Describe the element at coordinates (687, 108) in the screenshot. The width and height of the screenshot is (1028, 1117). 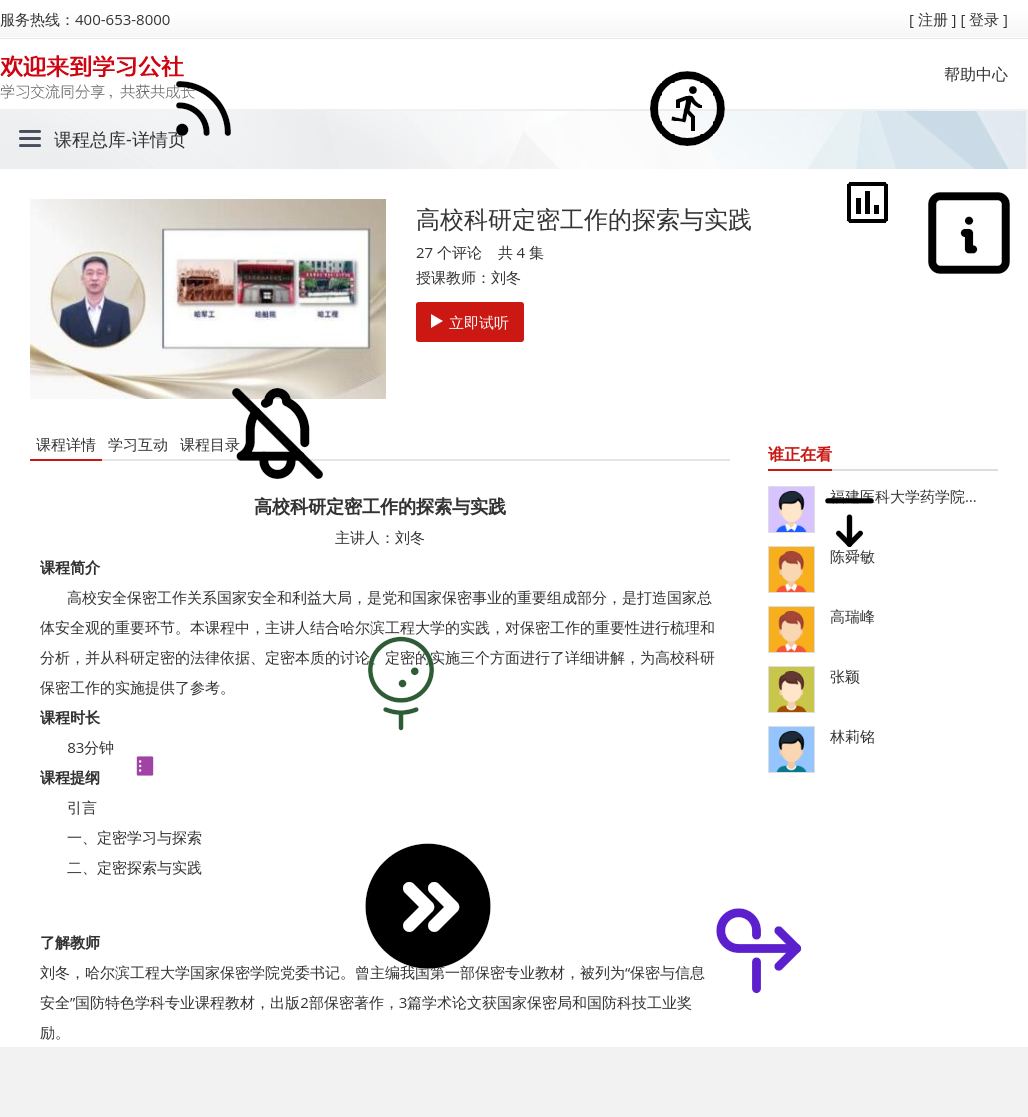
I see `start a run or jogging activity` at that location.